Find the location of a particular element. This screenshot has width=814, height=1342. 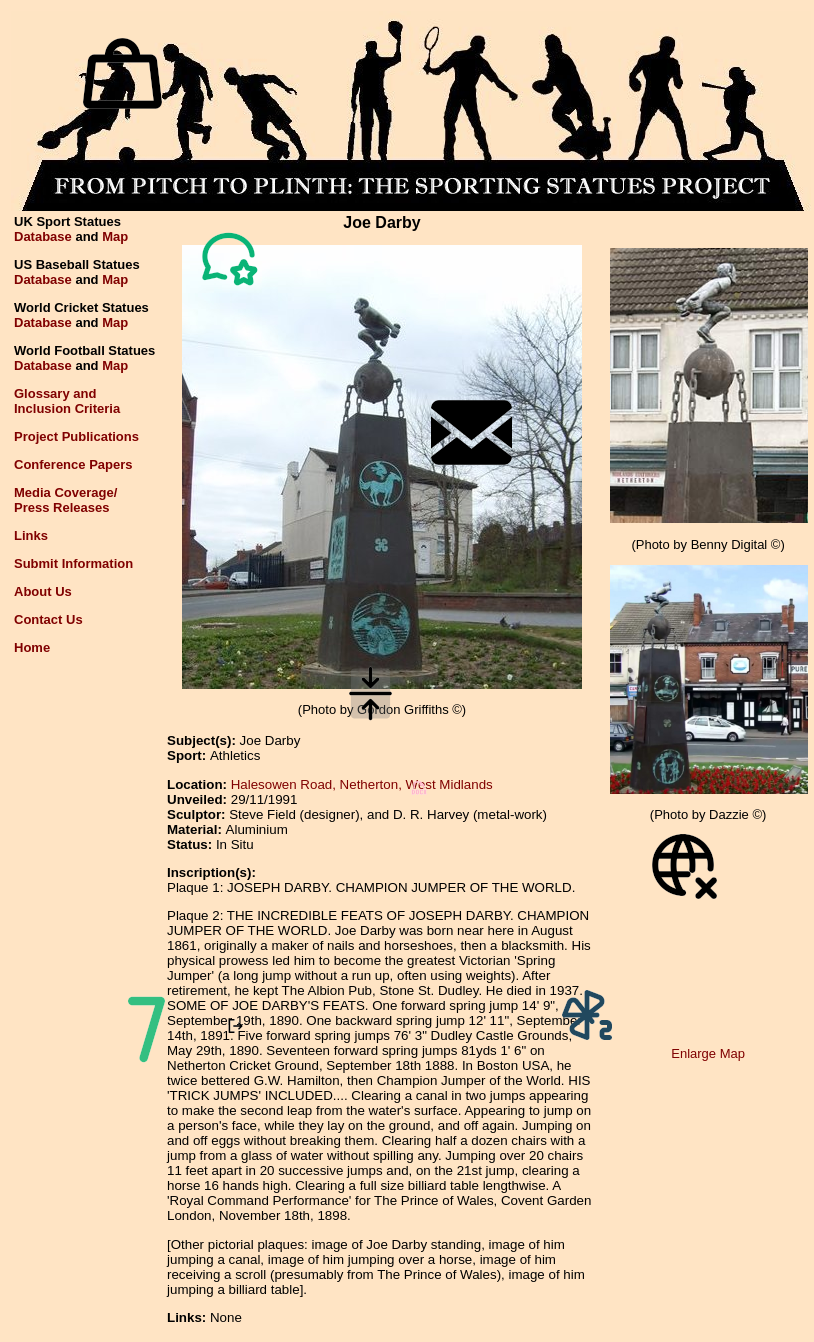

indicates the number seven in a list or ranking is located at coordinates (146, 1029).